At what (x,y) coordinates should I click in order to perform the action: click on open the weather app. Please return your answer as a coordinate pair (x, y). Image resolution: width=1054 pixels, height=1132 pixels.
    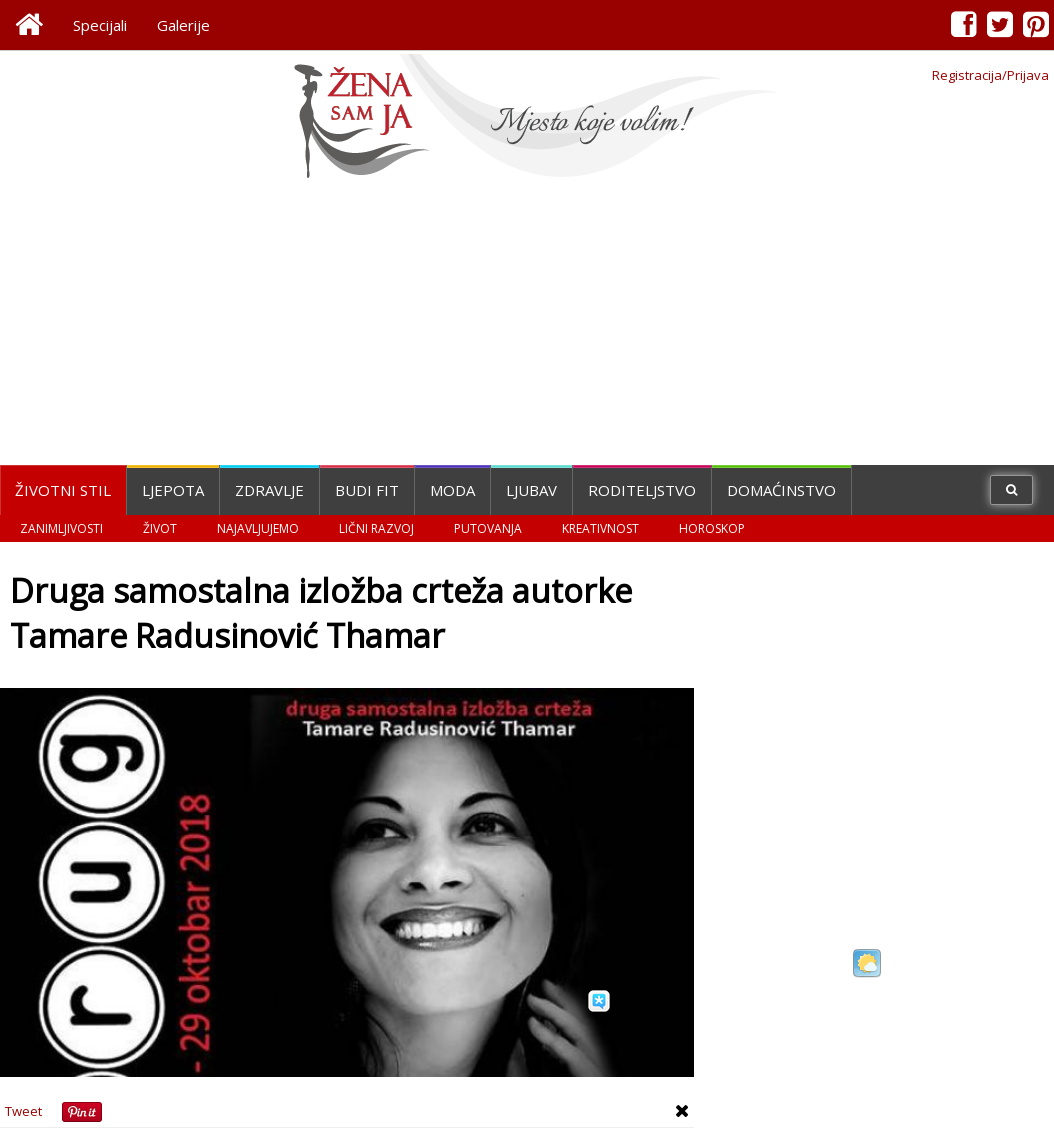
    Looking at the image, I should click on (867, 963).